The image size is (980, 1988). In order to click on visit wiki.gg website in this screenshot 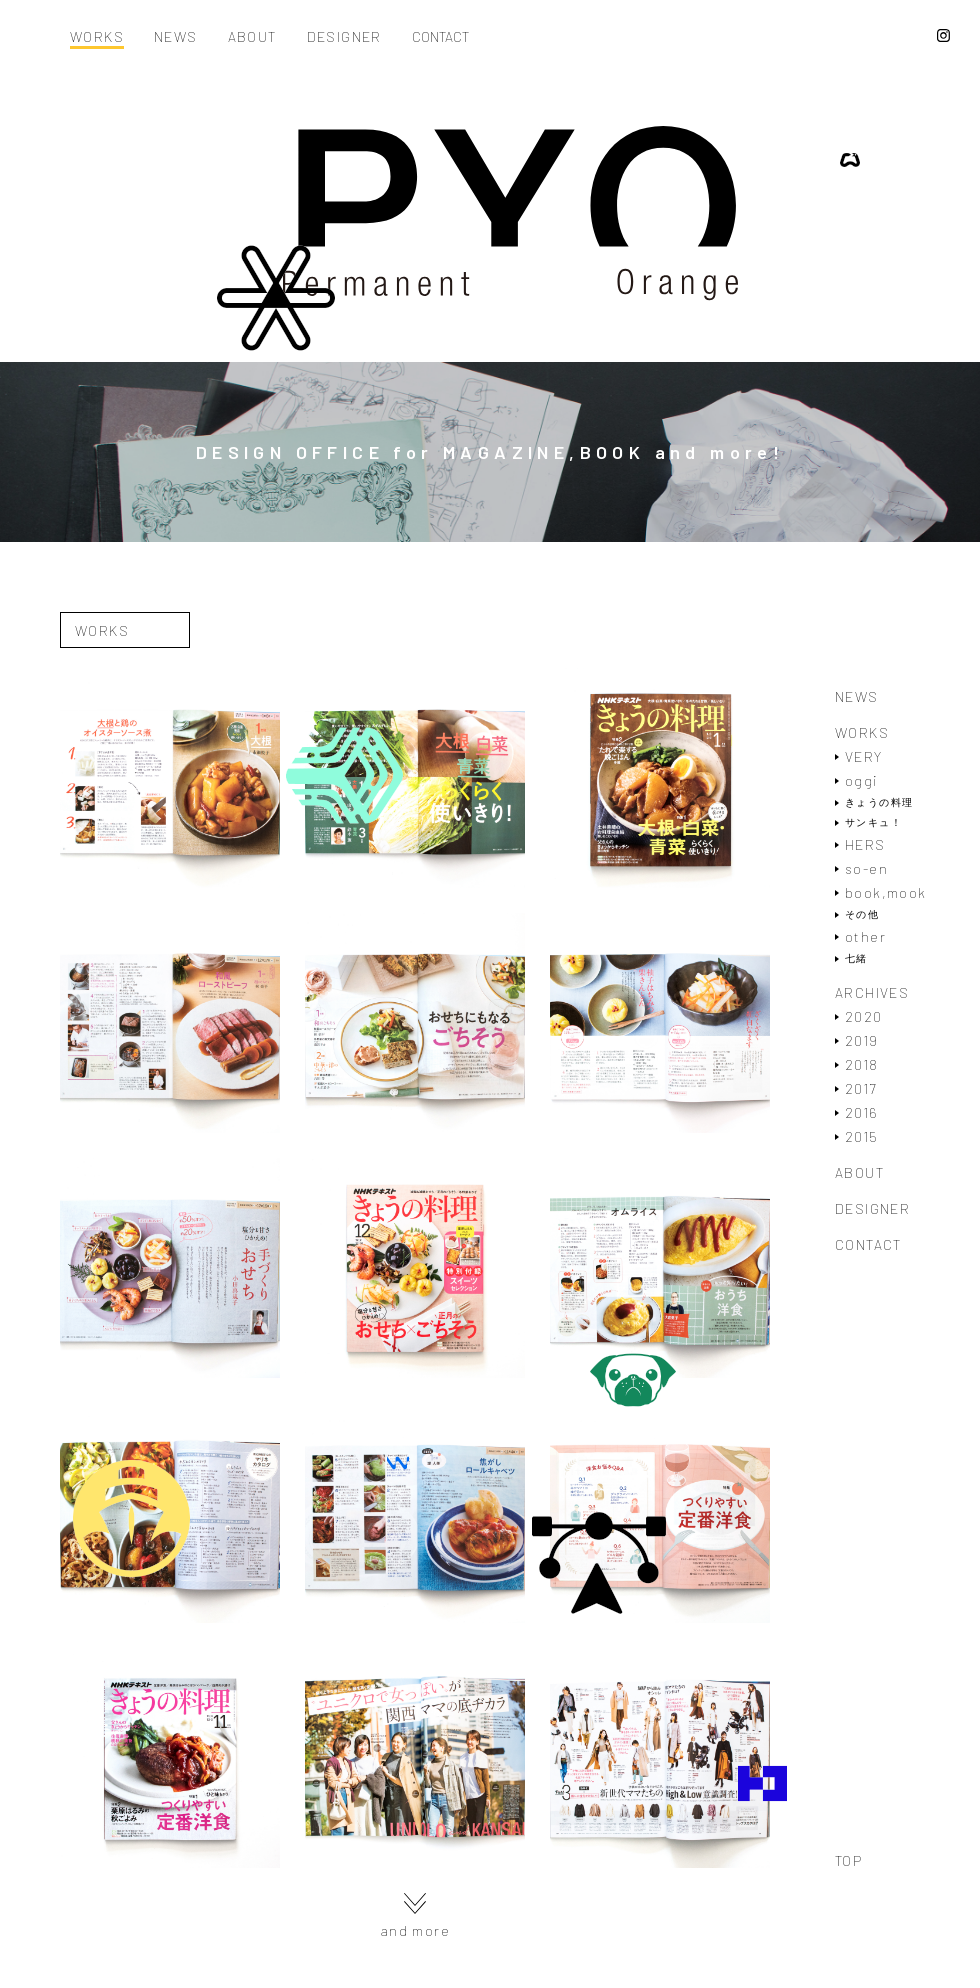, I will do `click(850, 160)`.